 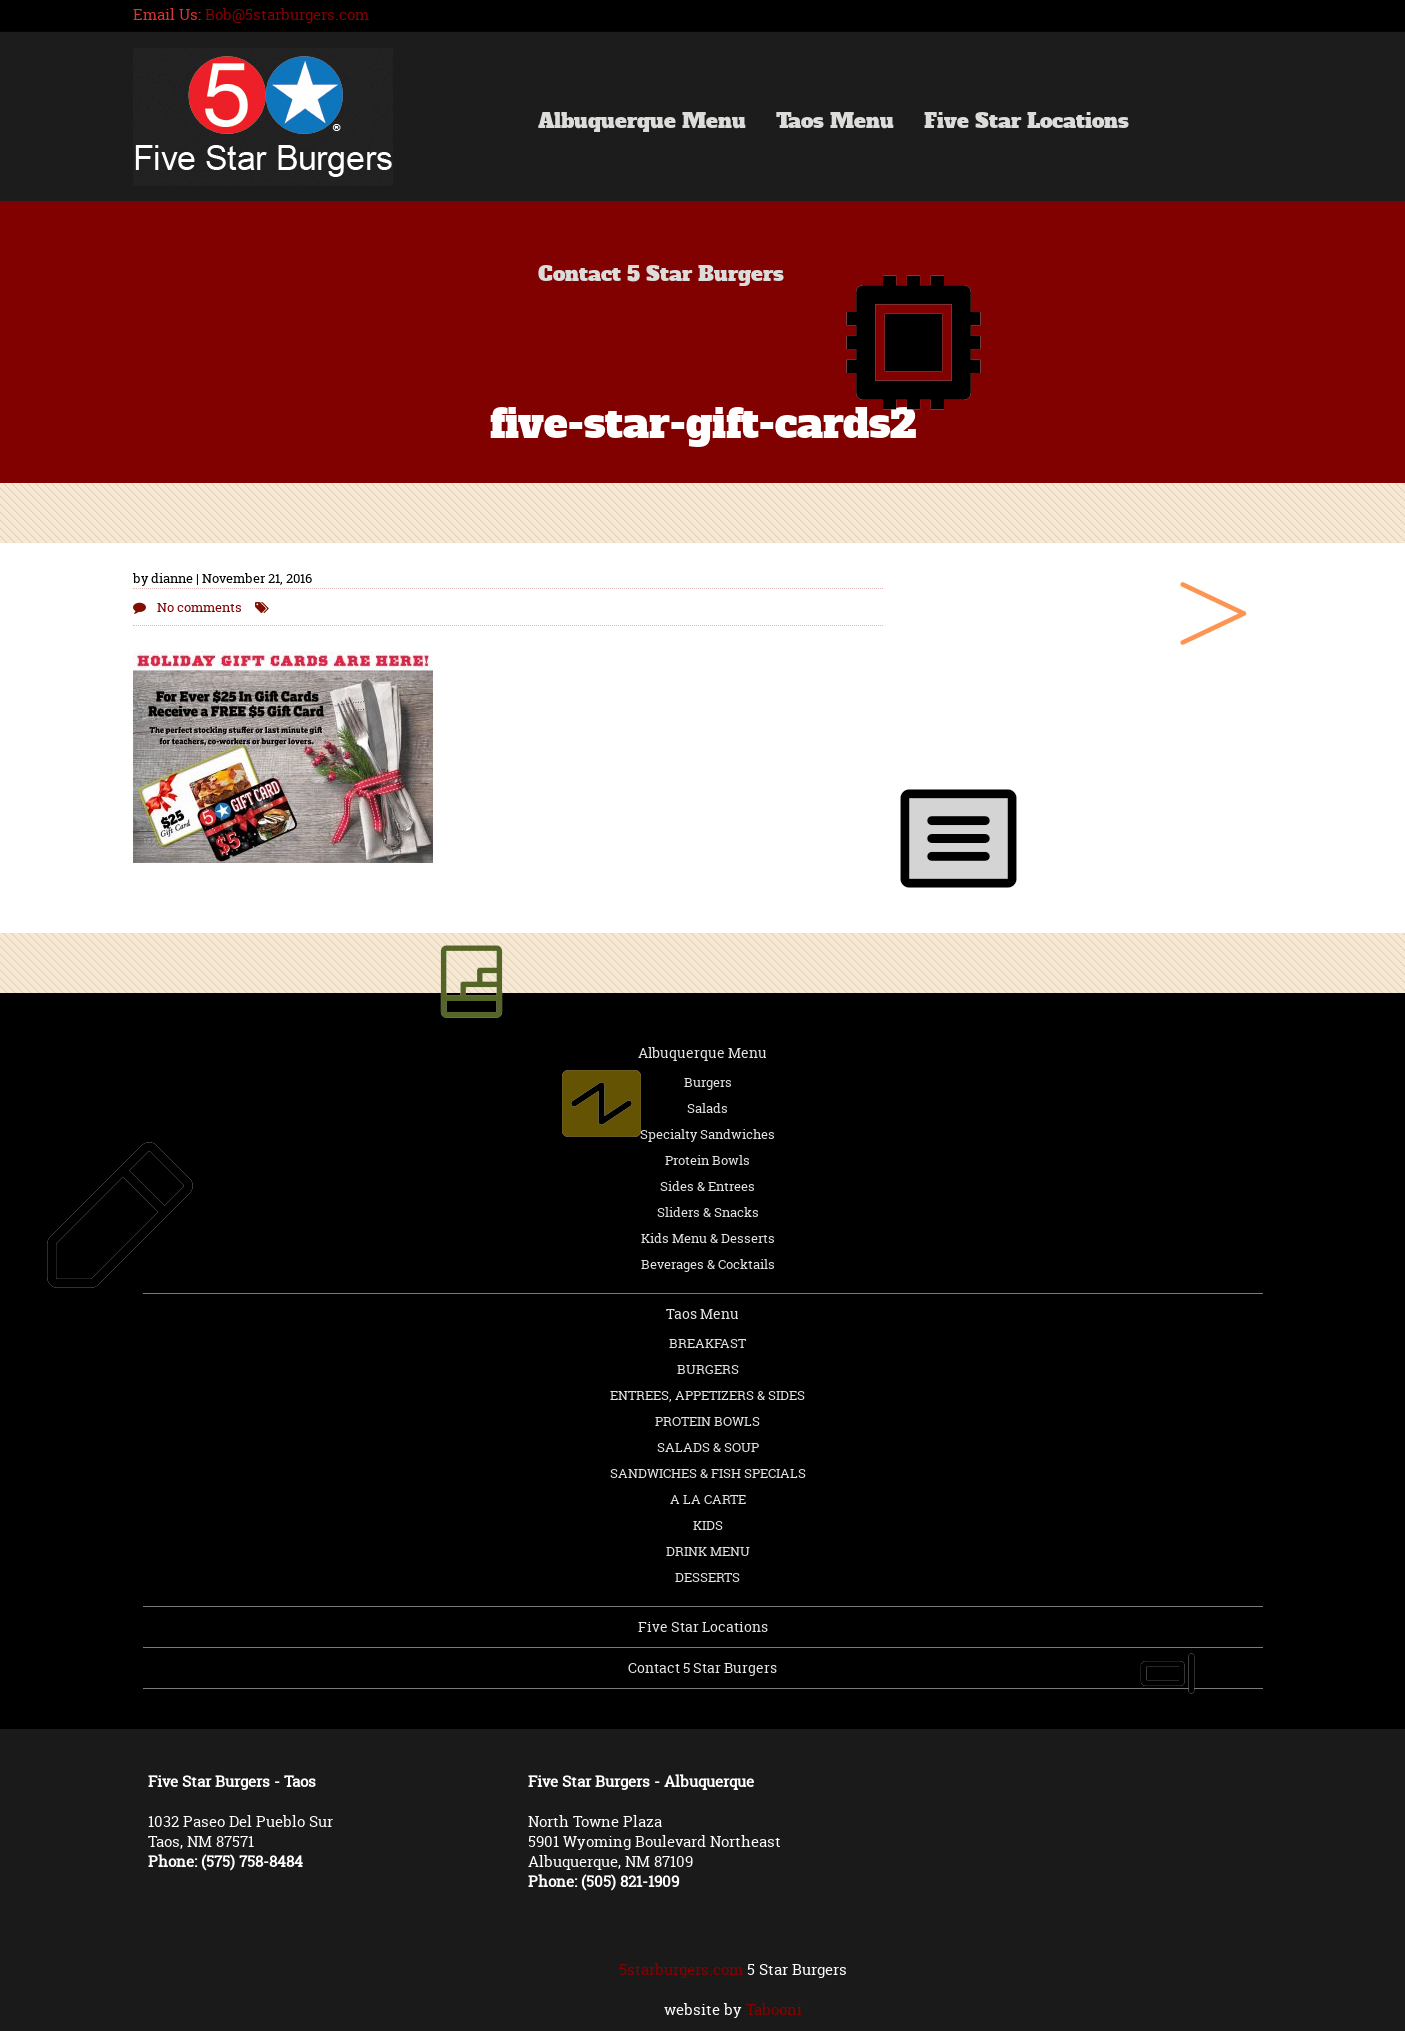 What do you see at coordinates (958, 838) in the screenshot?
I see `view article or document content` at bounding box center [958, 838].